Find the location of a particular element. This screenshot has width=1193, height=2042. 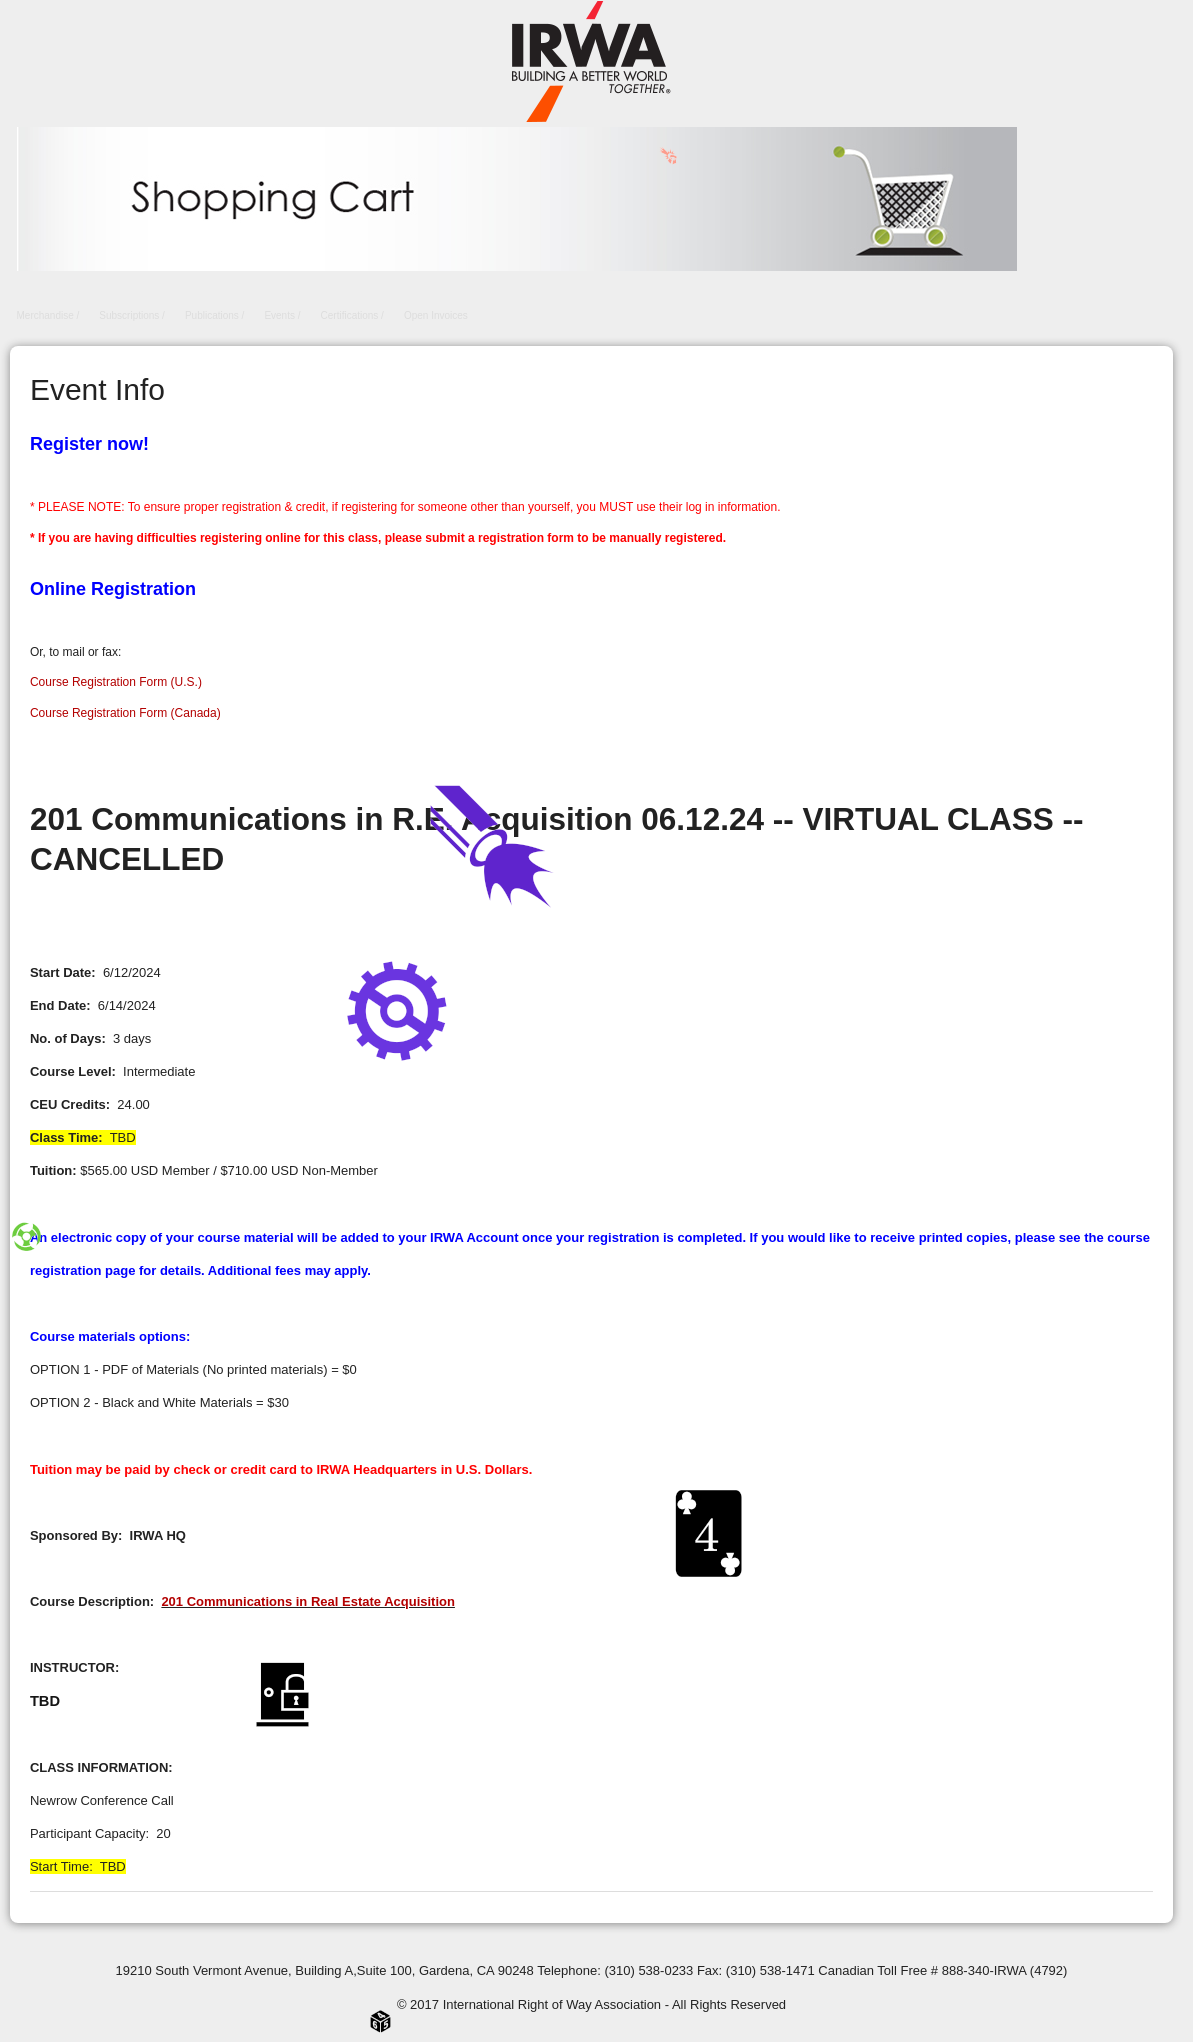

throwing weapon or shuriken item in game inventory is located at coordinates (26, 1236).